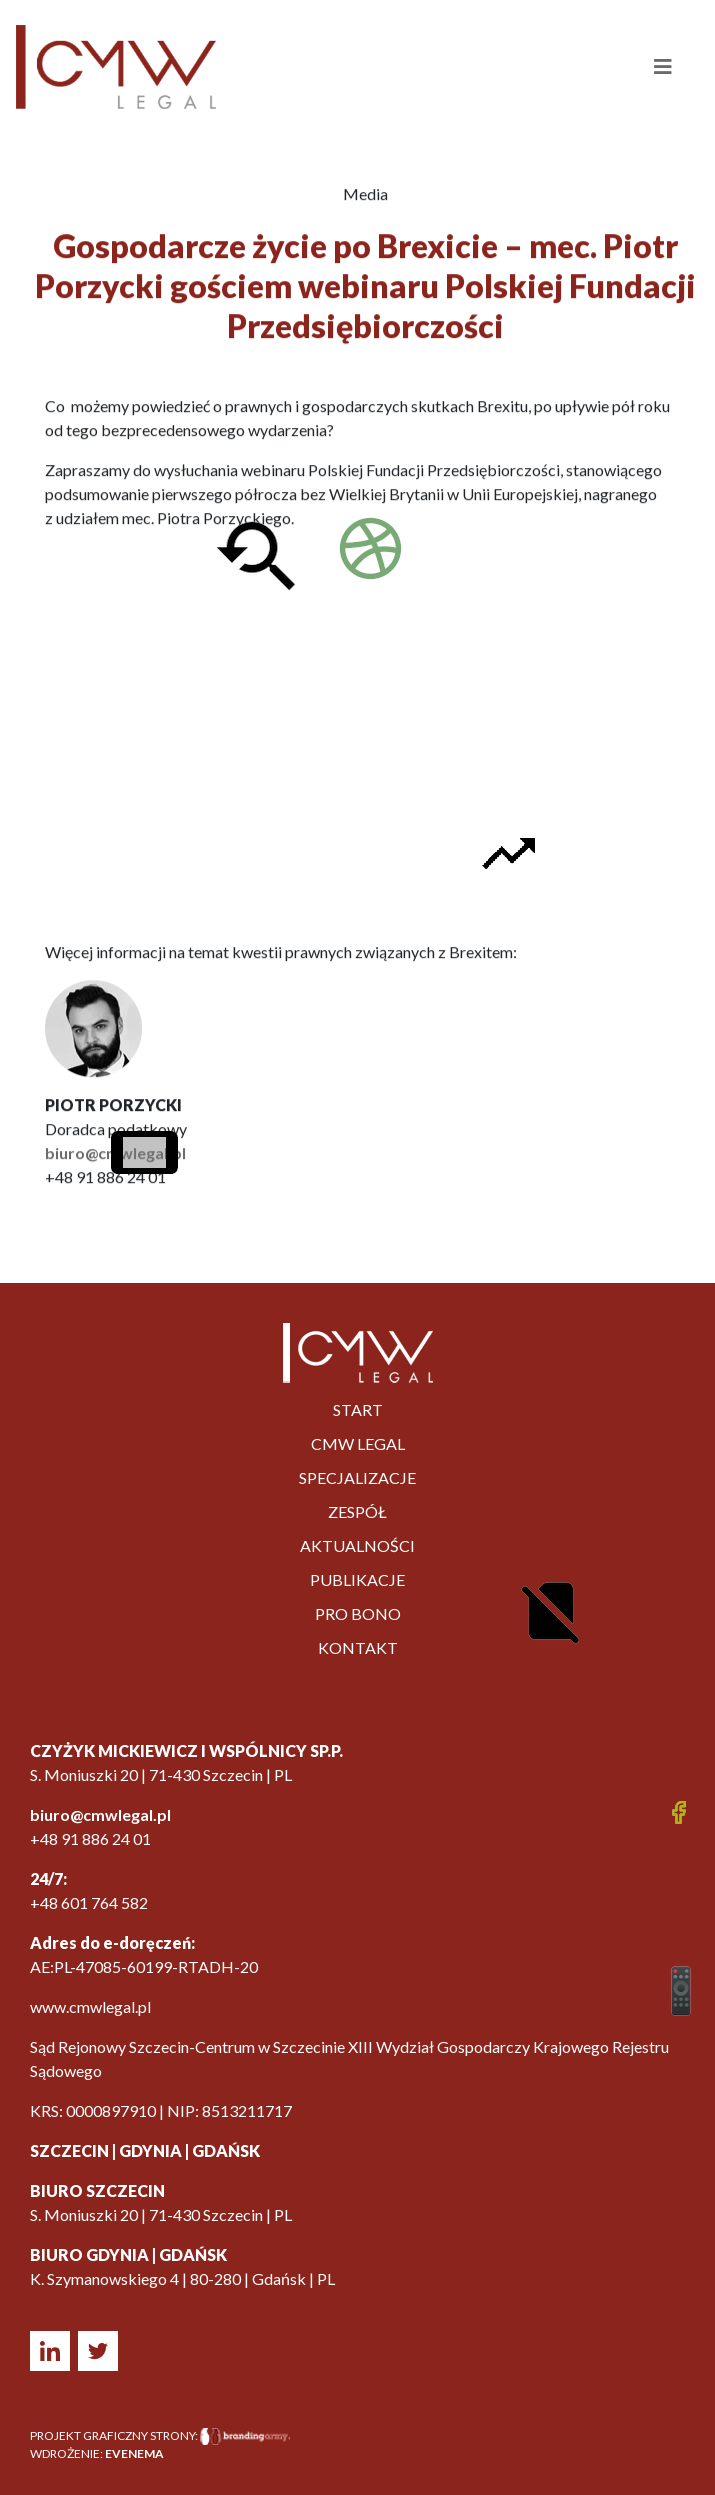 The image size is (715, 2495). I want to click on open Facebook app, so click(678, 1812).